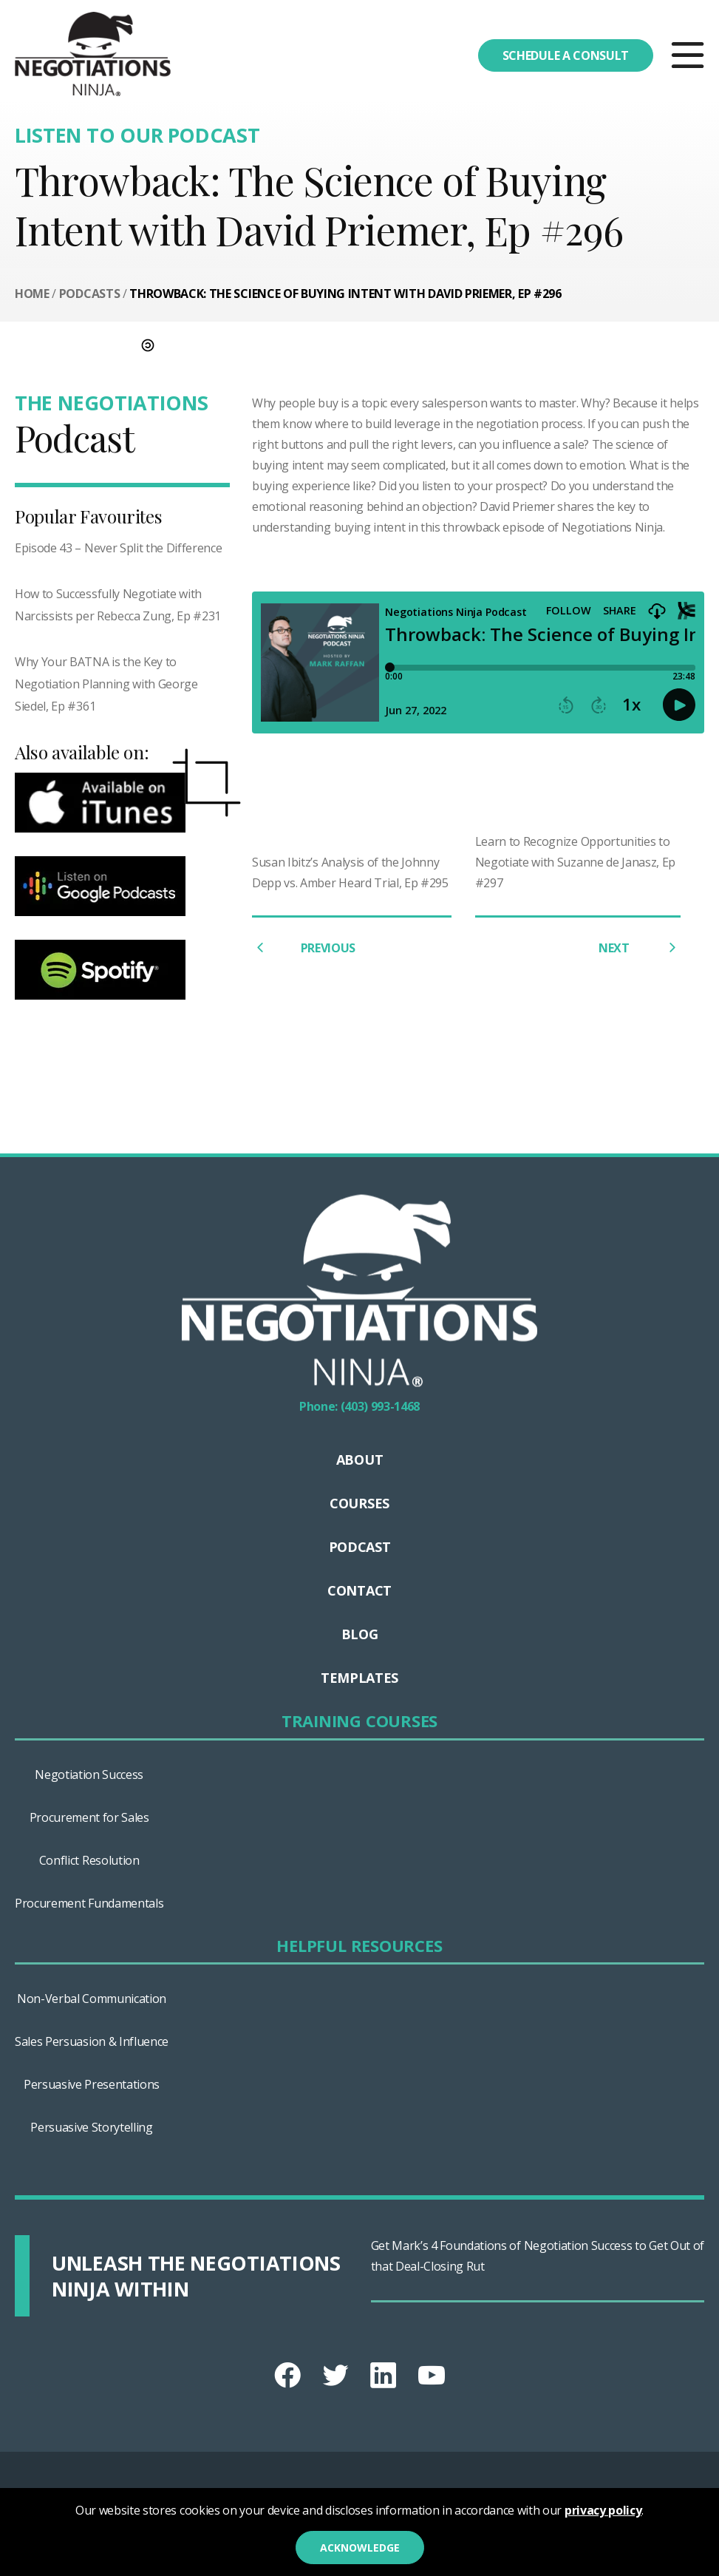 The width and height of the screenshot is (719, 2576). Describe the element at coordinates (206, 782) in the screenshot. I see `crop an image` at that location.